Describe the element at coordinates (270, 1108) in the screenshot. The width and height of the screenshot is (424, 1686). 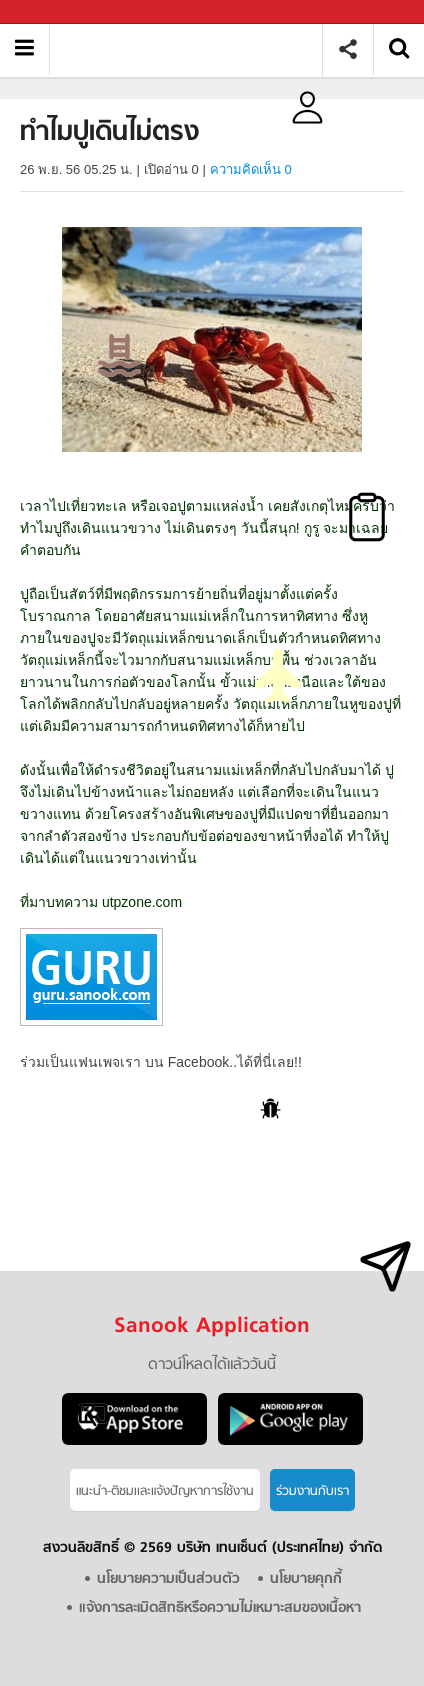
I see `report a bug or issue` at that location.